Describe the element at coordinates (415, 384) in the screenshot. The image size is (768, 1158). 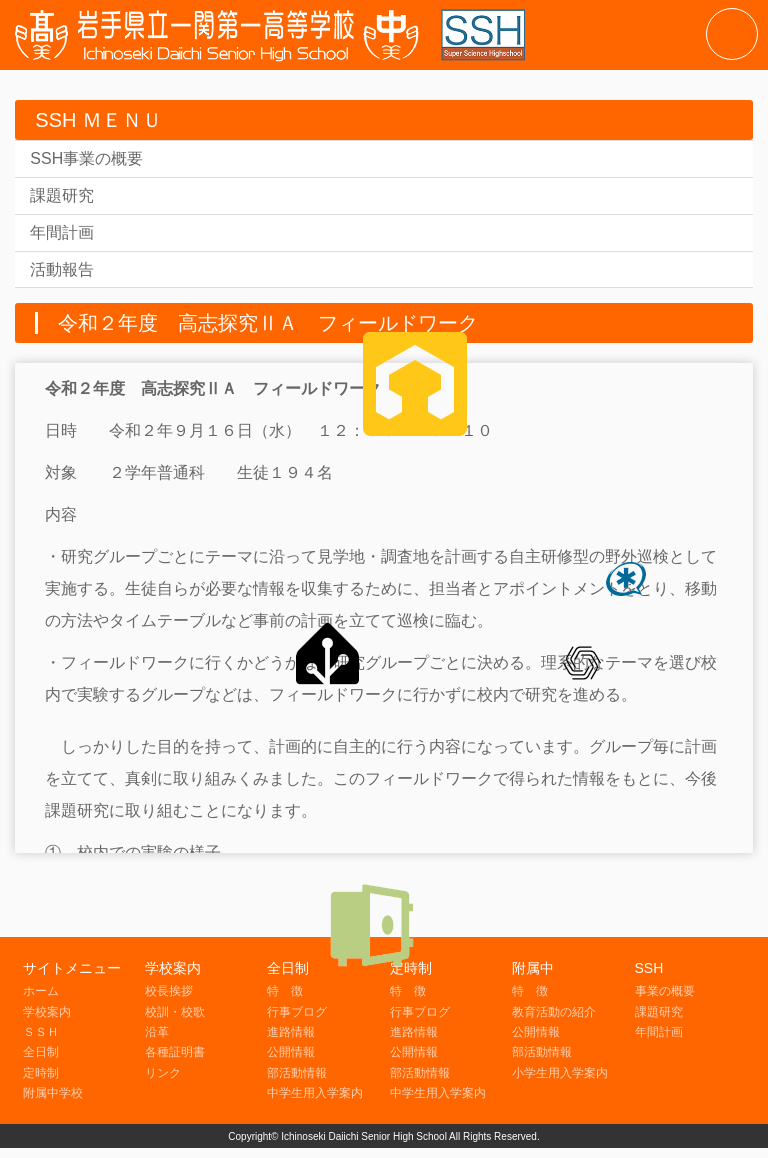
I see `open LMMS digital audio workstation` at that location.